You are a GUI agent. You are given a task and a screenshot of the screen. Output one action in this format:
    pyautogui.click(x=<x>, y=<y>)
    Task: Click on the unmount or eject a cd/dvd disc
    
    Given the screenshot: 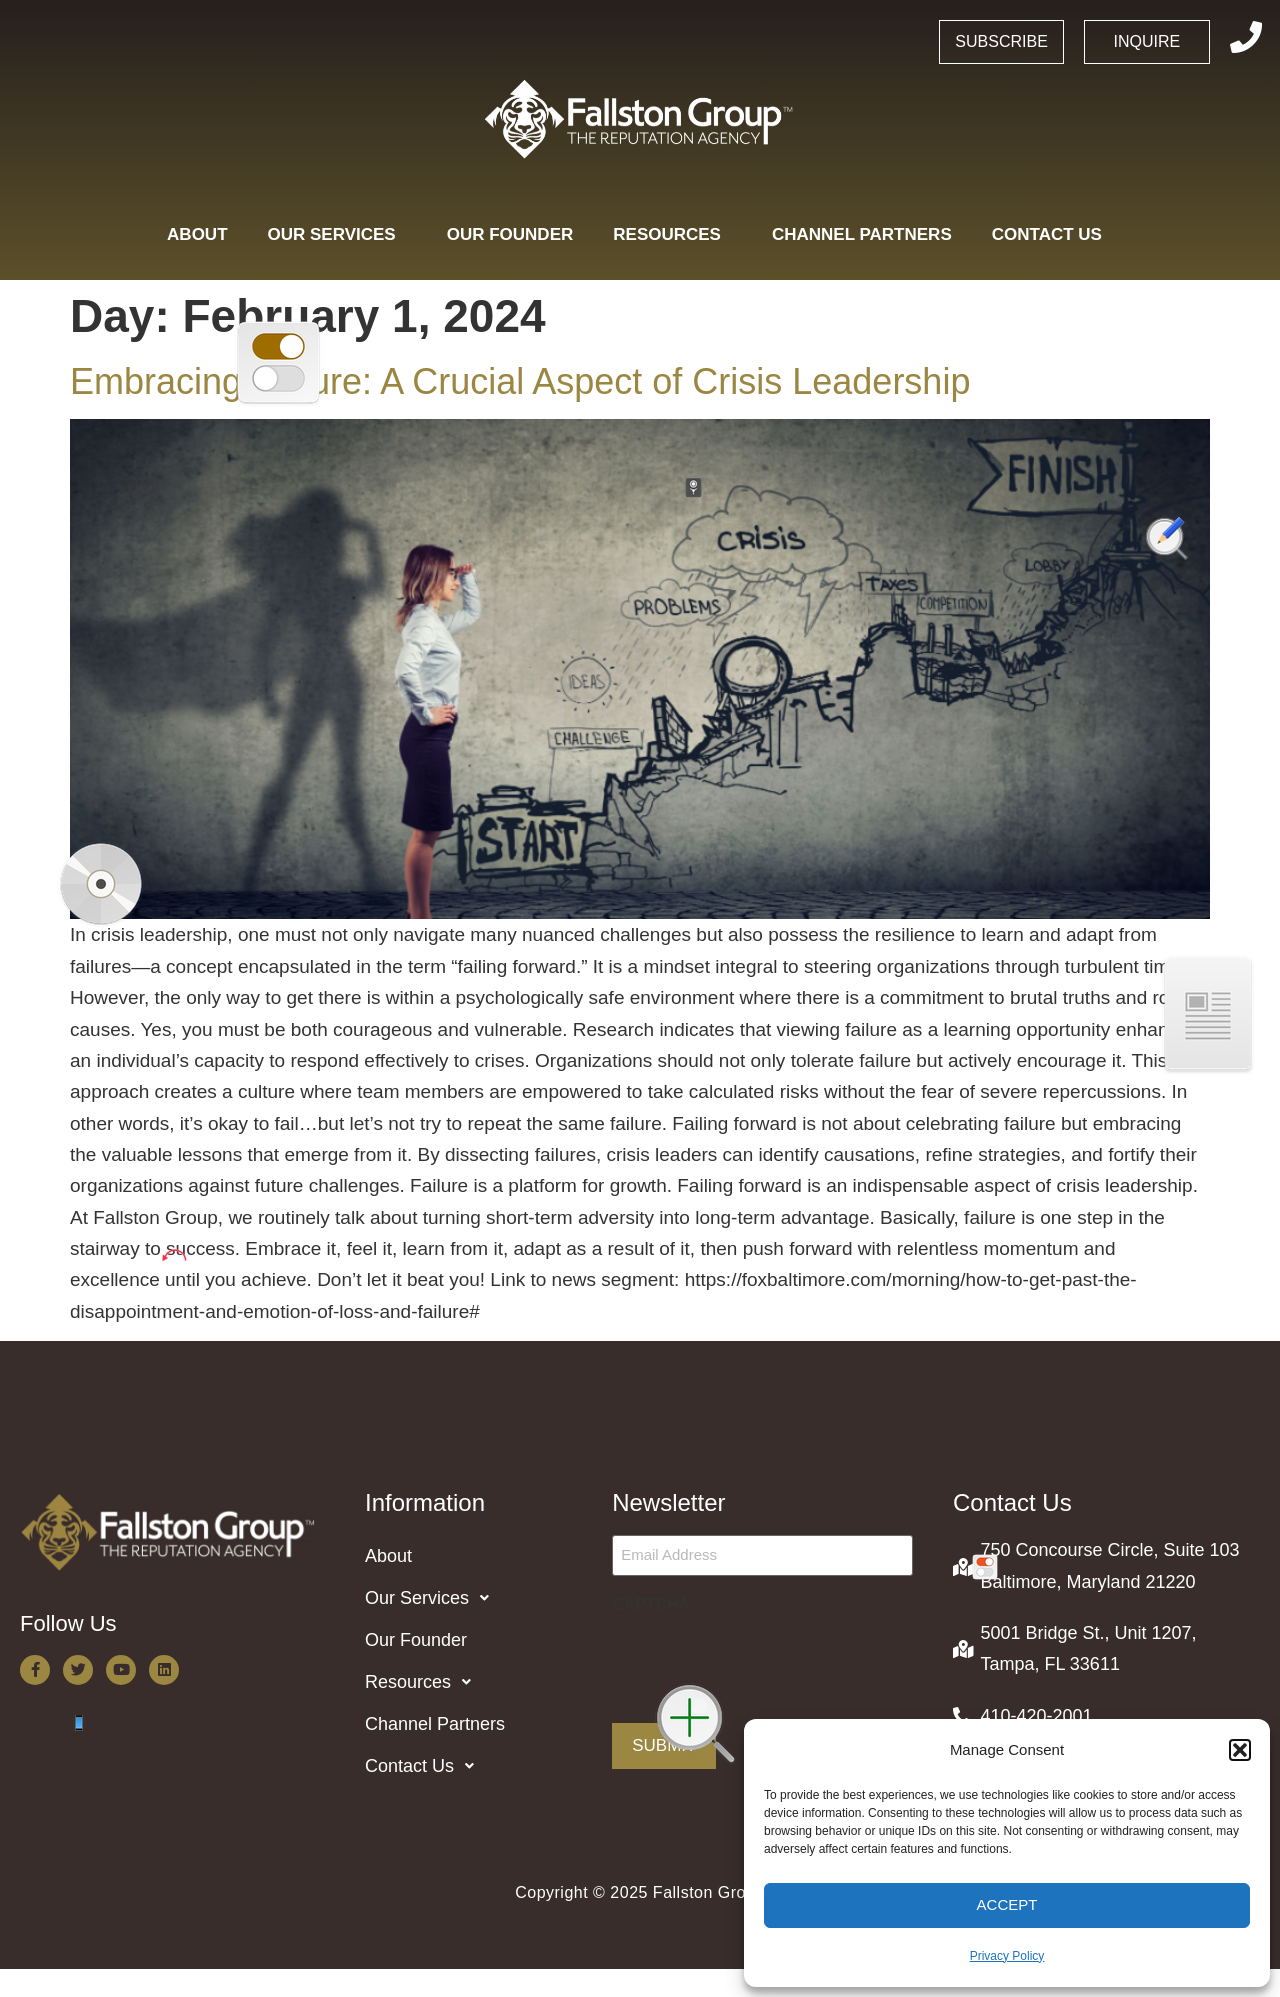 What is the action you would take?
    pyautogui.click(x=101, y=884)
    